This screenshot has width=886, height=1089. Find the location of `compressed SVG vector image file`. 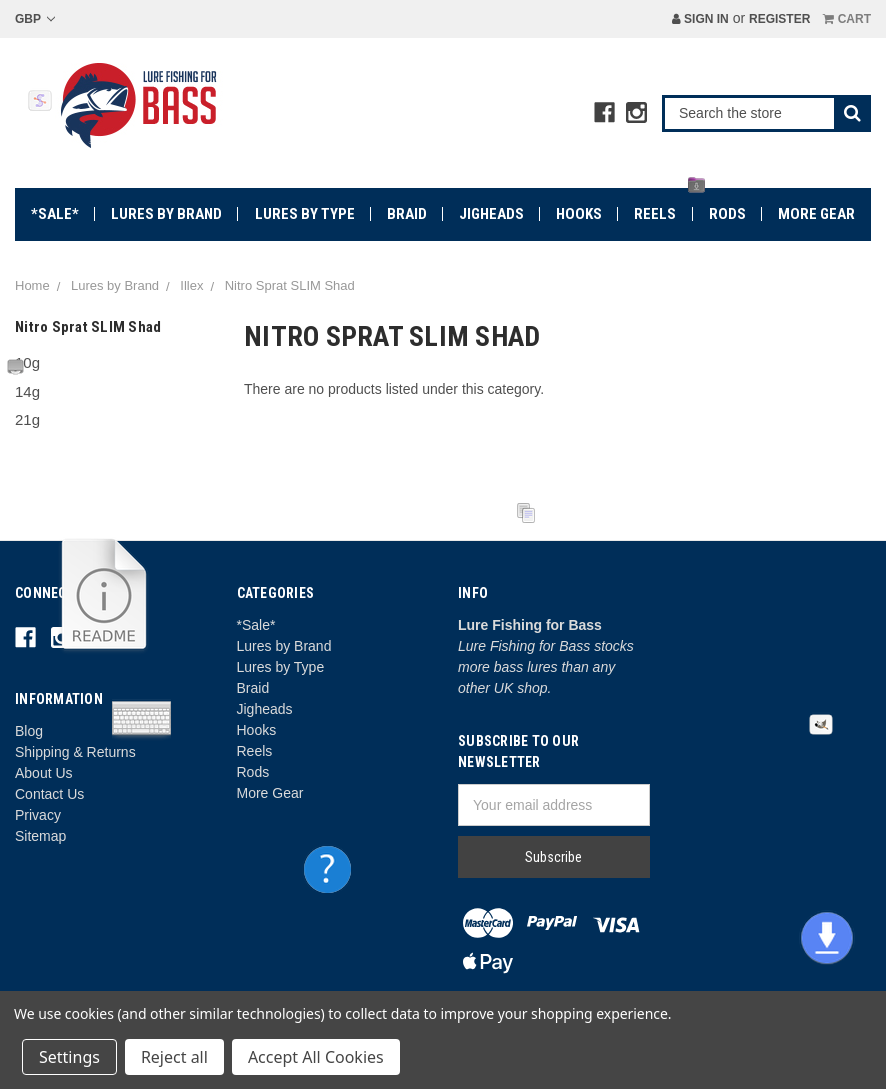

compressed SVG vector image file is located at coordinates (40, 100).